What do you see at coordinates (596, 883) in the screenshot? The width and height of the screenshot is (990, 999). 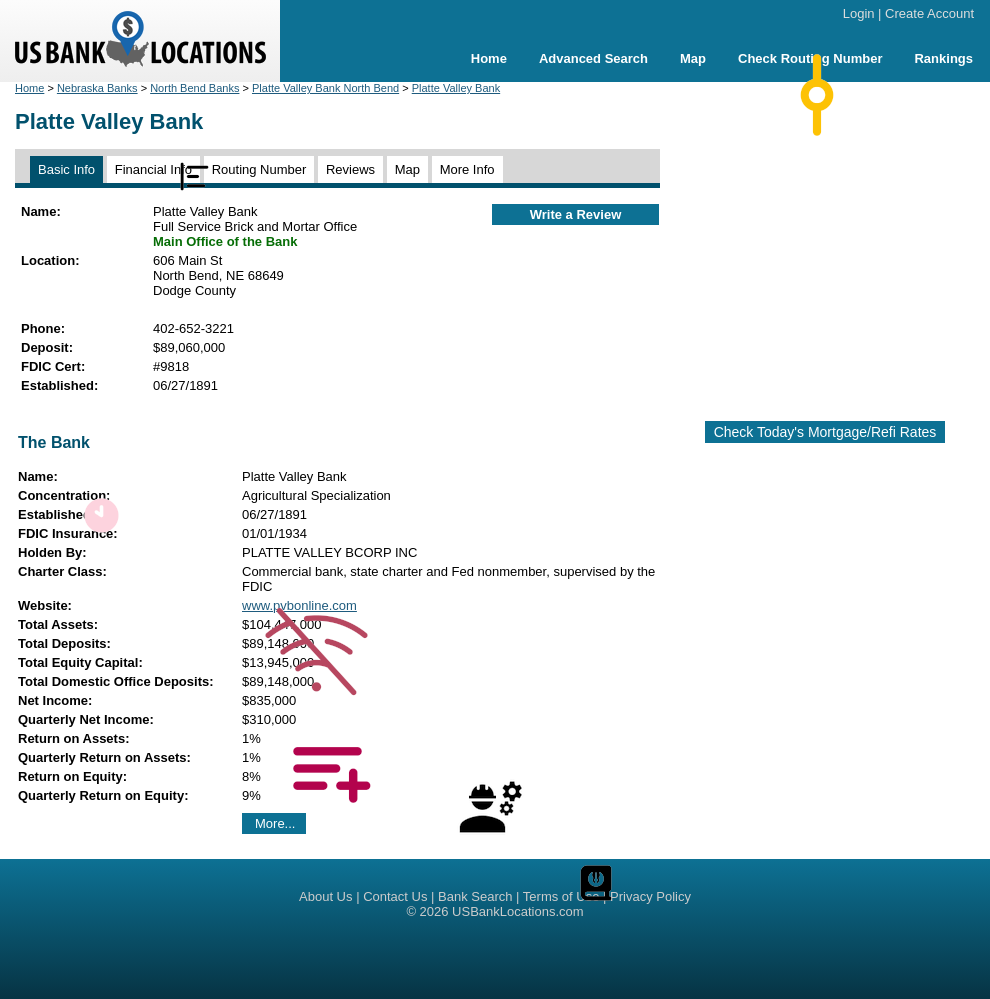 I see `access the journal of the whills or star wars lore reference` at bounding box center [596, 883].